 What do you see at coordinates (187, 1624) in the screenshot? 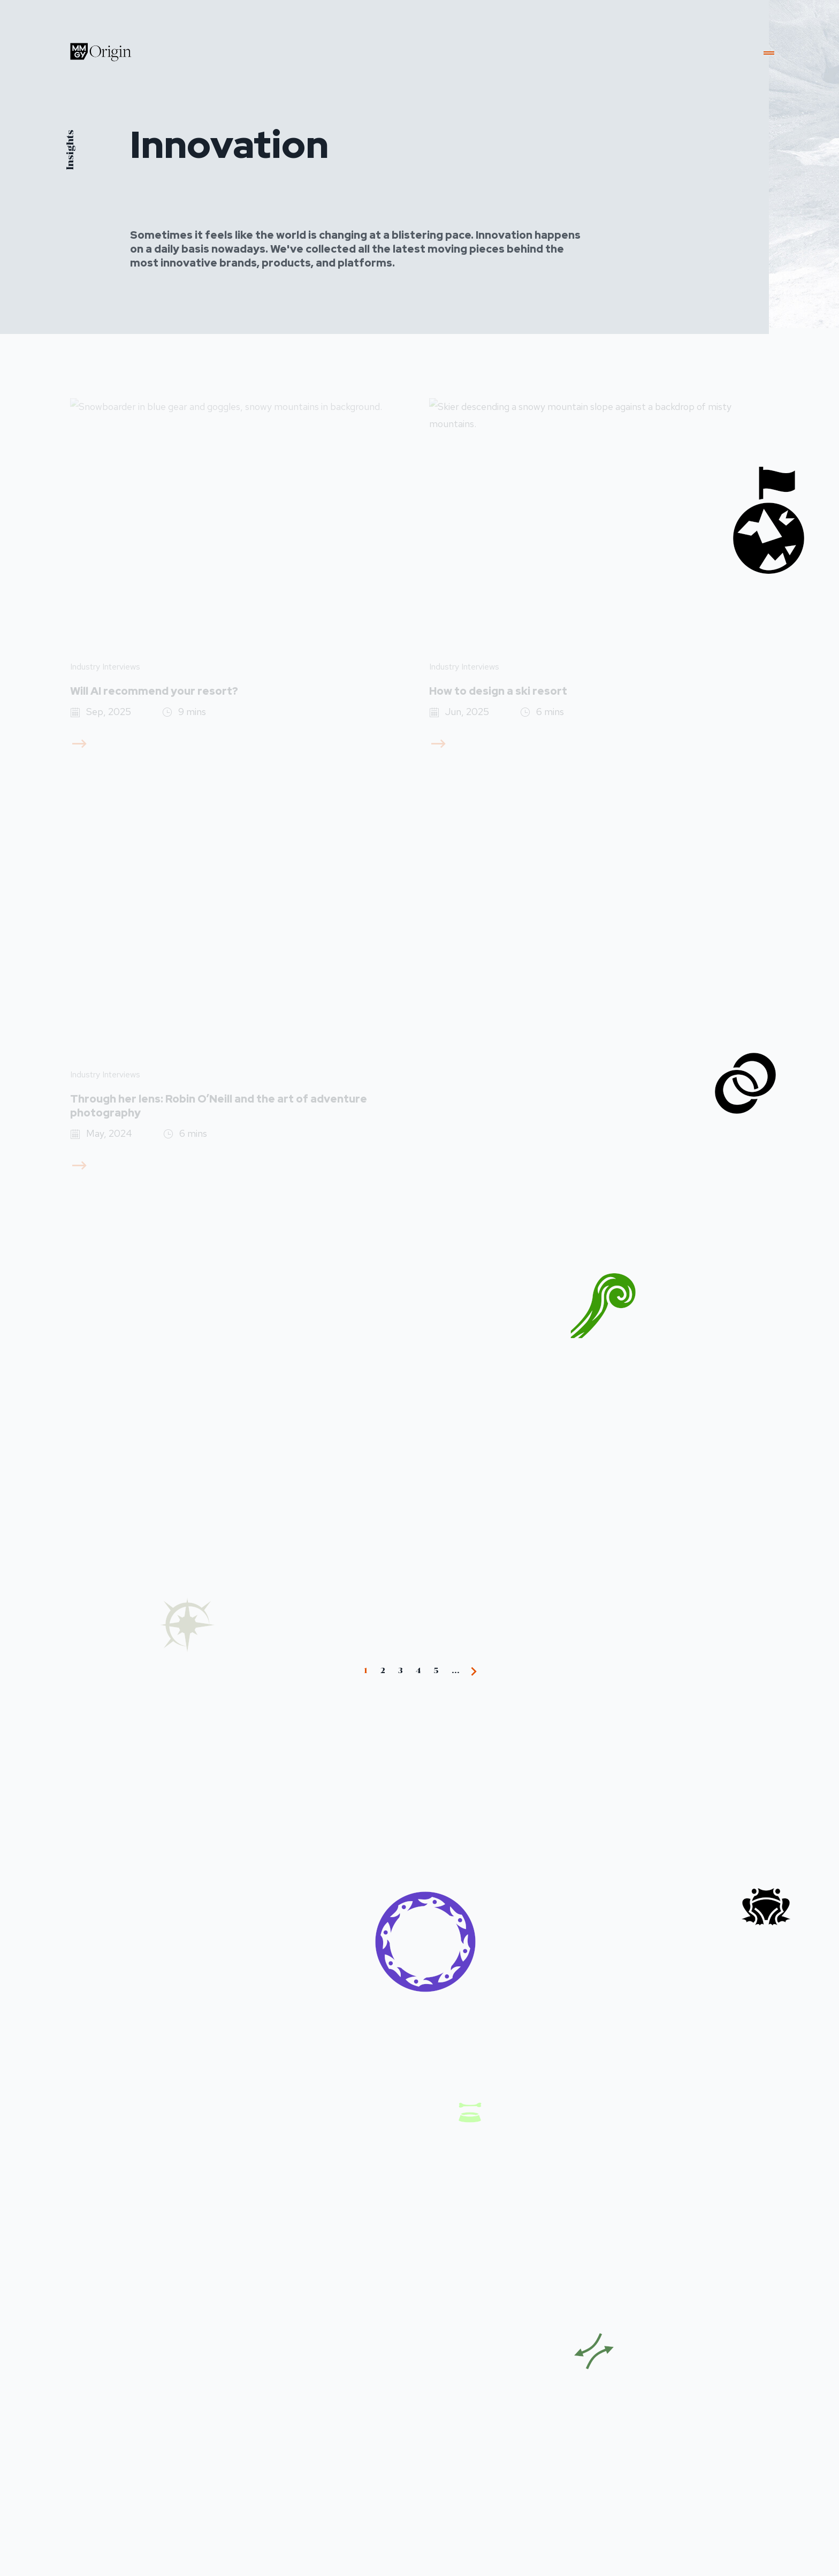
I see `activate eclipse or flare visual effect` at bounding box center [187, 1624].